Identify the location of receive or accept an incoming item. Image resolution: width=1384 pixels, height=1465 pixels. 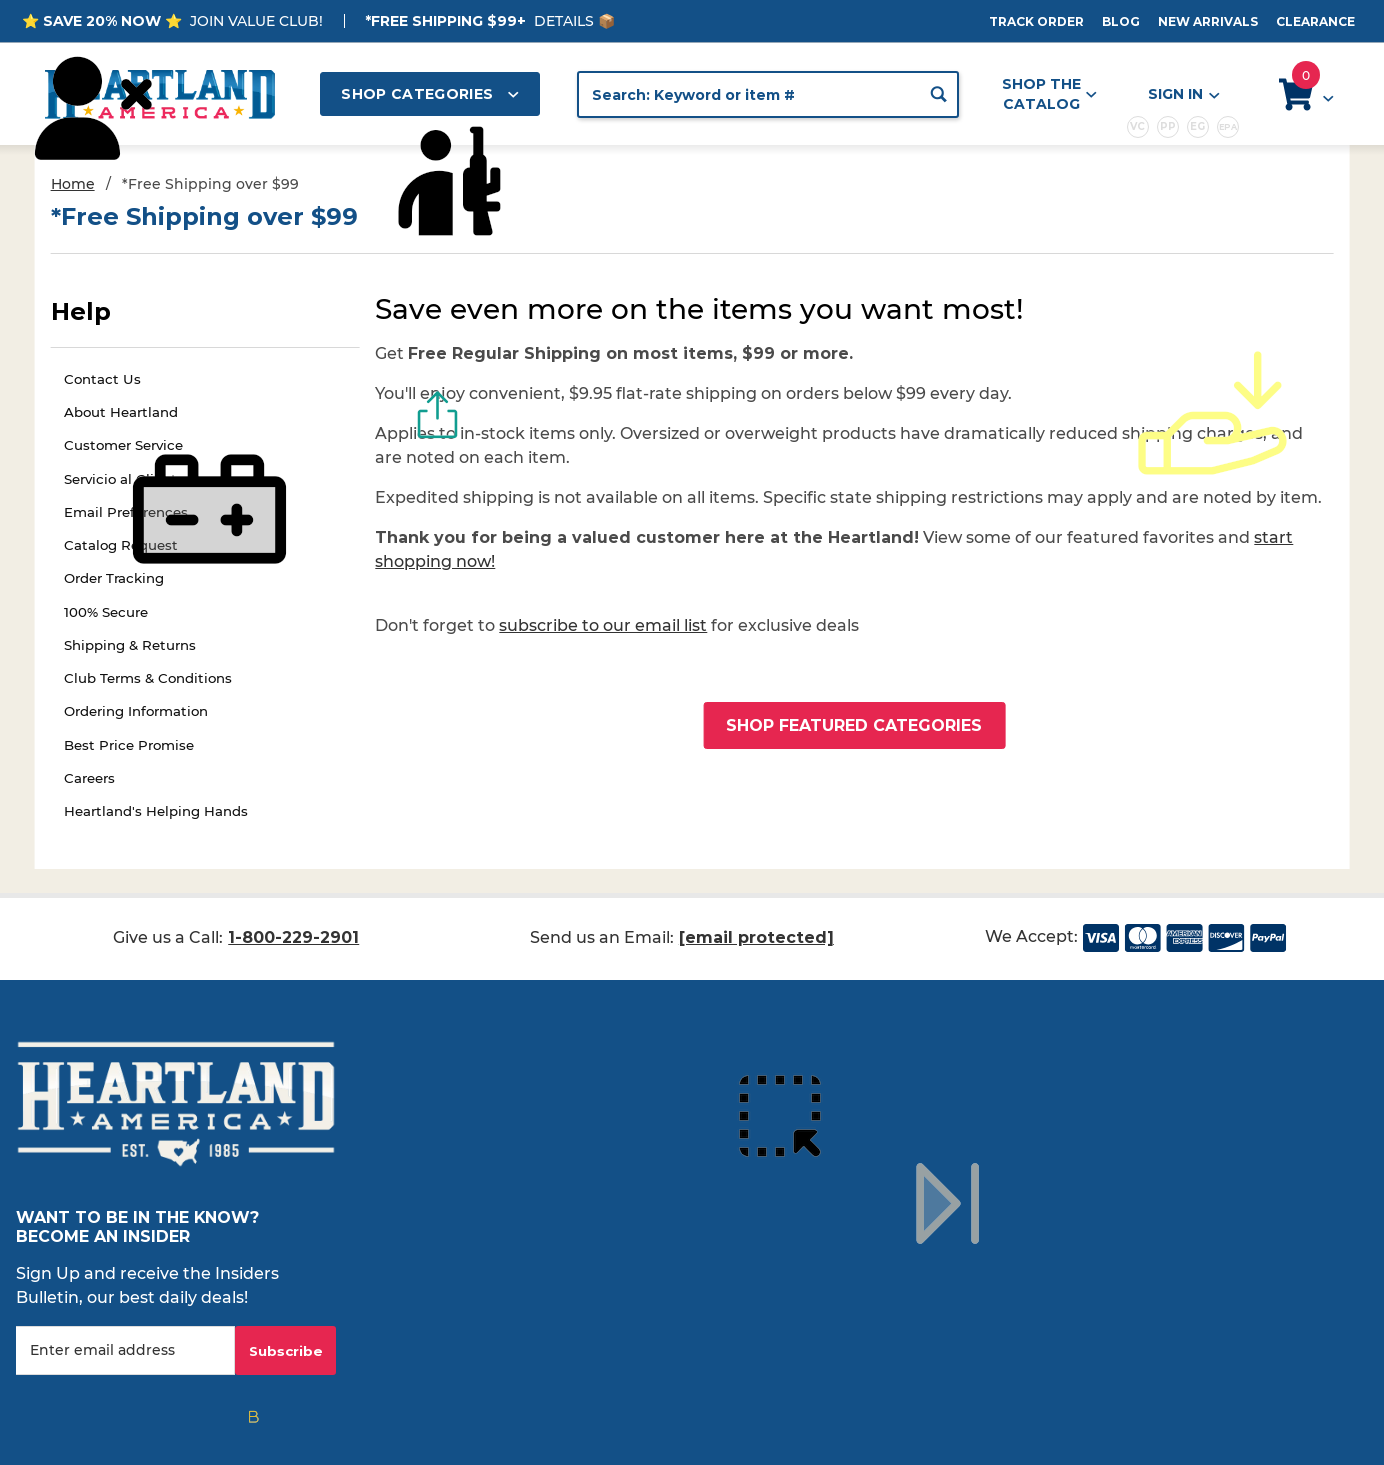
(1217, 420).